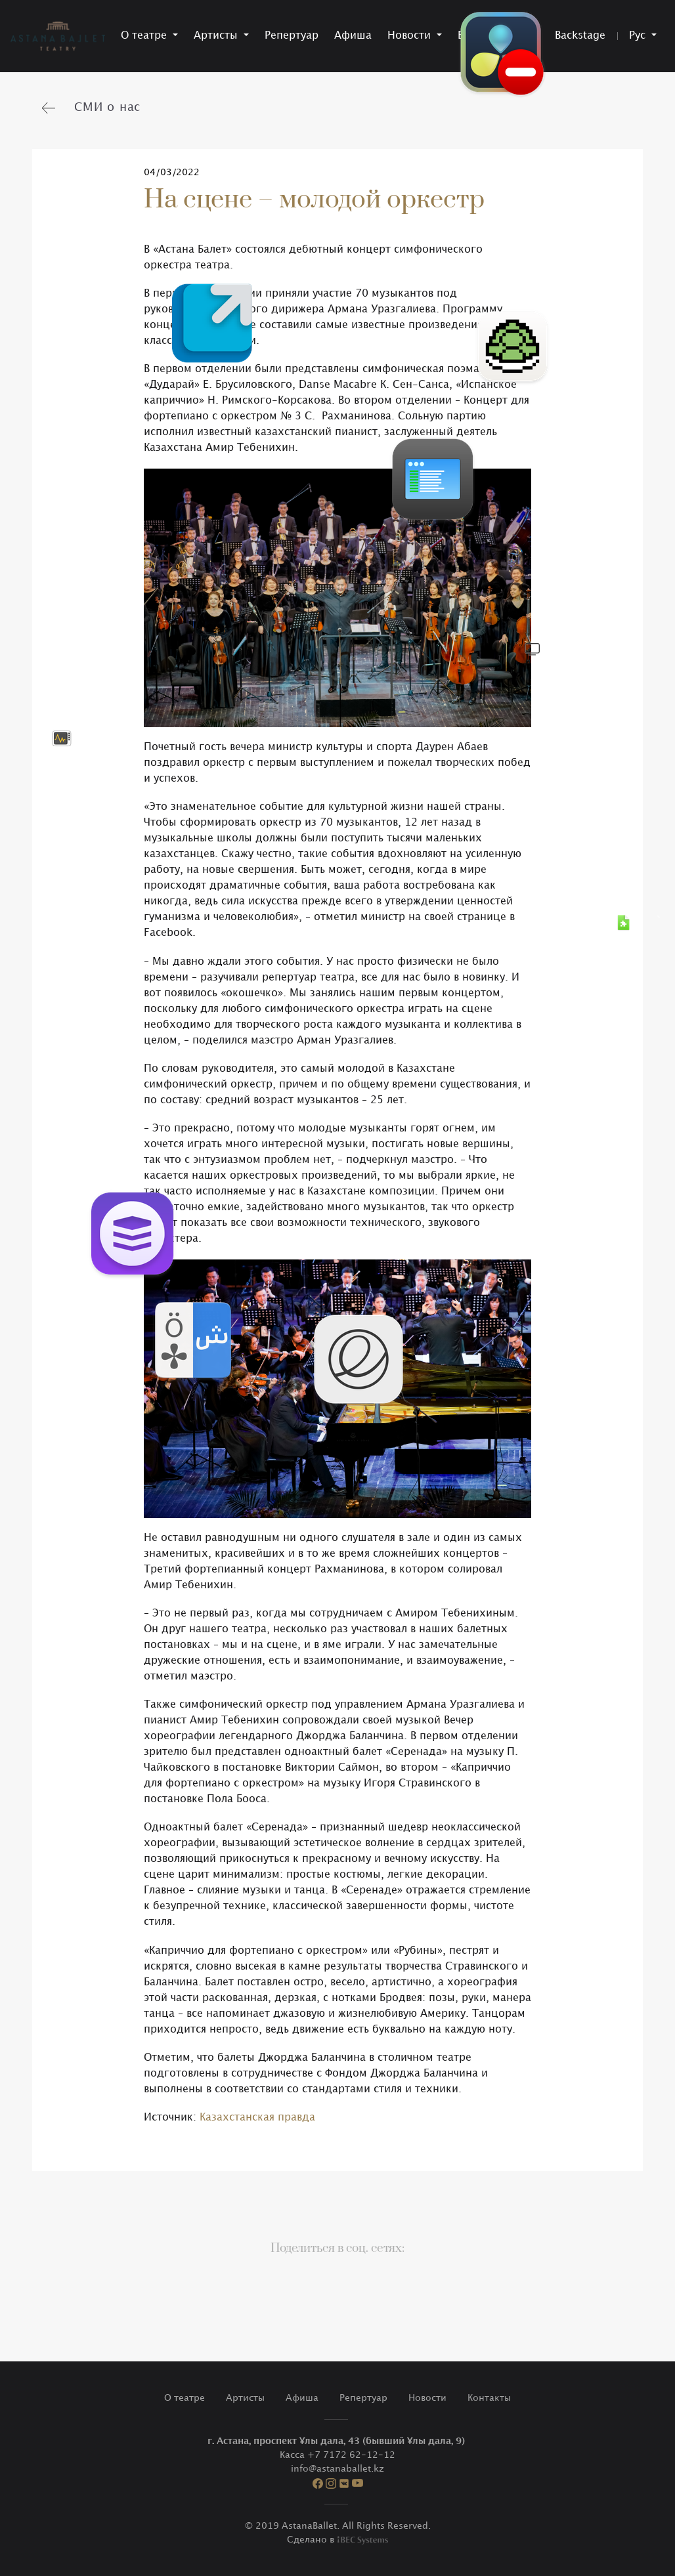  Describe the element at coordinates (212, 323) in the screenshot. I see `open accessories or utility apps` at that location.